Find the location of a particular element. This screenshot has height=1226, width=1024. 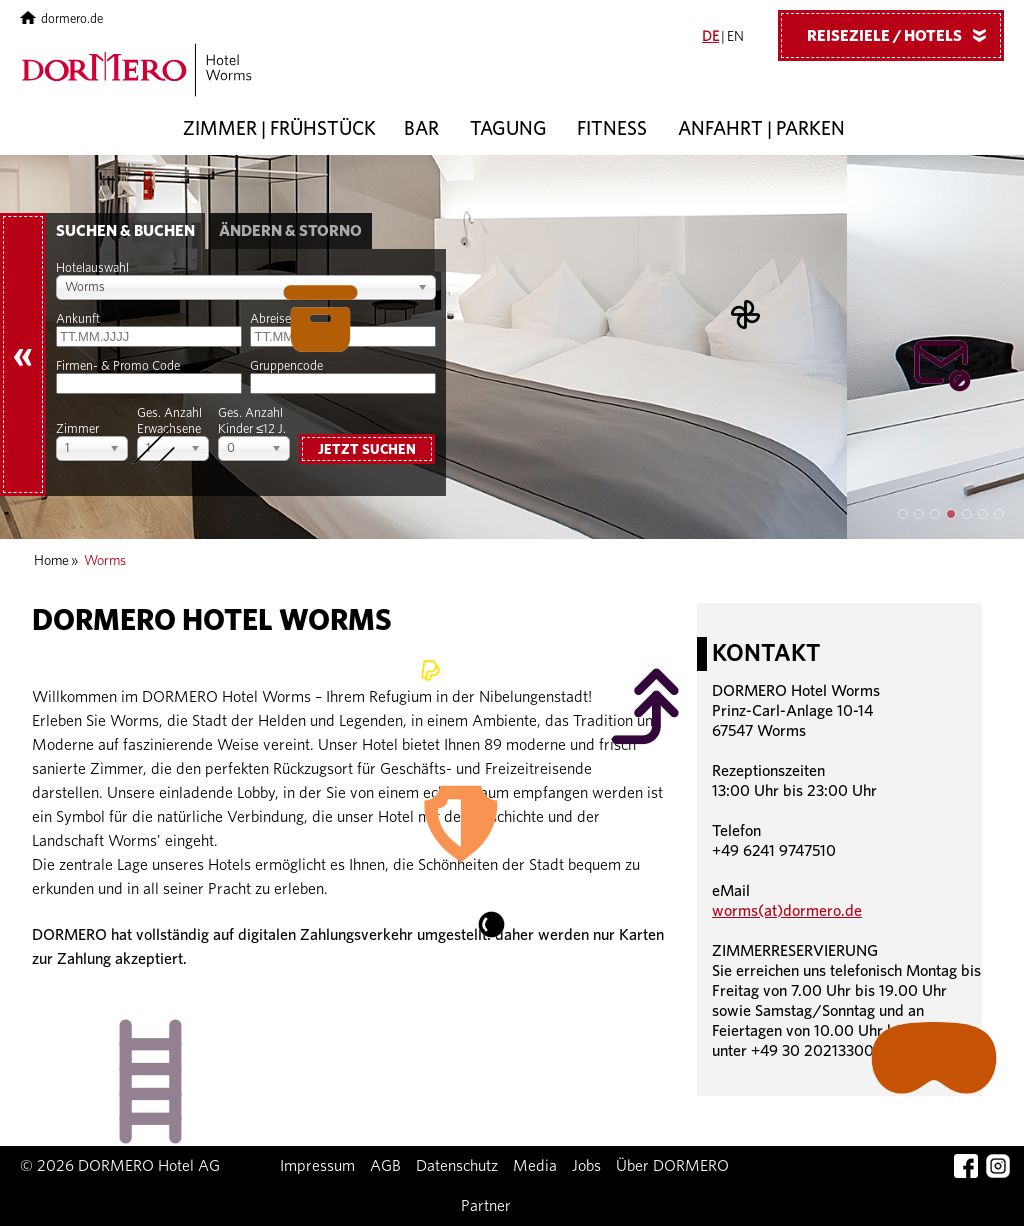

access apple vision pro settings is located at coordinates (934, 1056).